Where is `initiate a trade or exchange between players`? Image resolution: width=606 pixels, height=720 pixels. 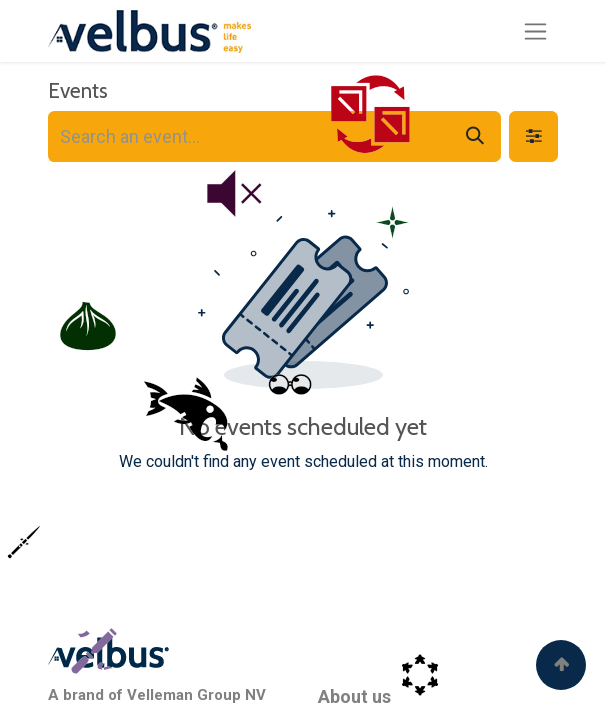 initiate a trade or exchange between players is located at coordinates (370, 114).